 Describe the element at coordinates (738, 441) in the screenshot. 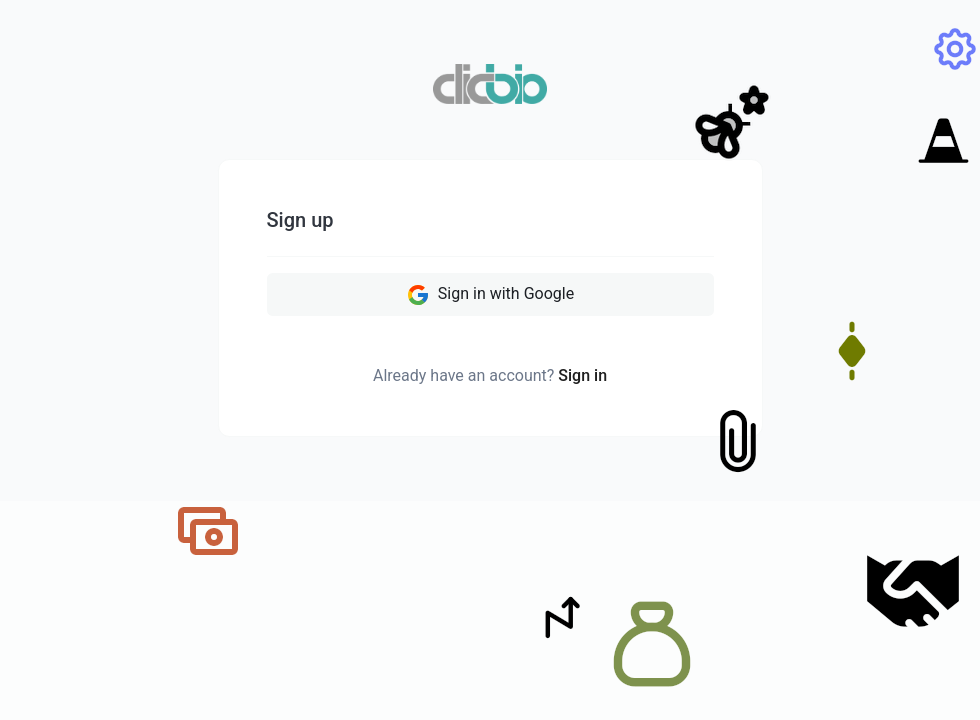

I see `attach a file to your message` at that location.